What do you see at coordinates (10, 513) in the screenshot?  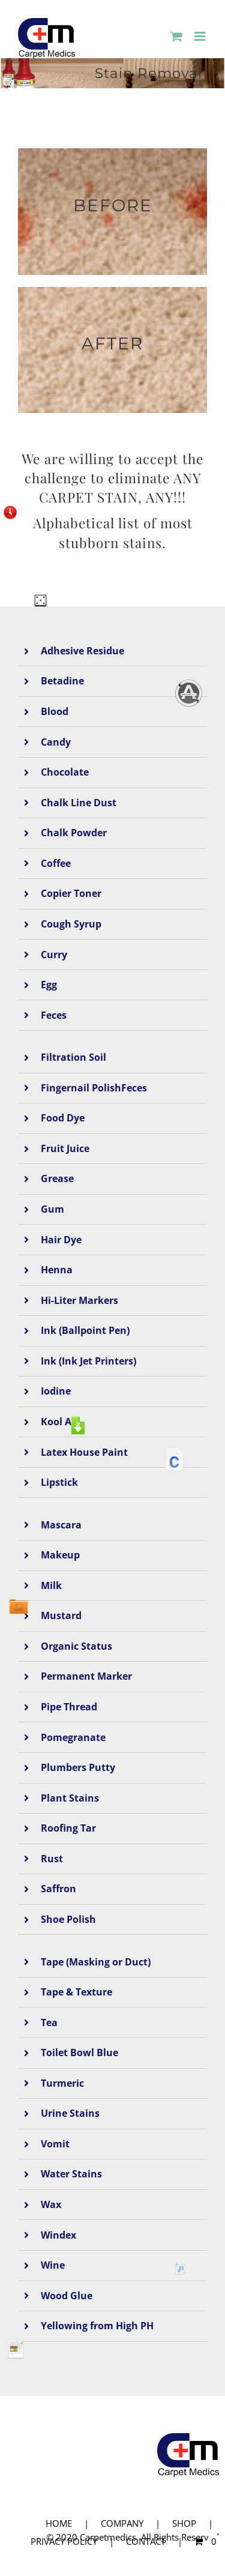 I see `indicates an urgent or time-sensitive notification` at bounding box center [10, 513].